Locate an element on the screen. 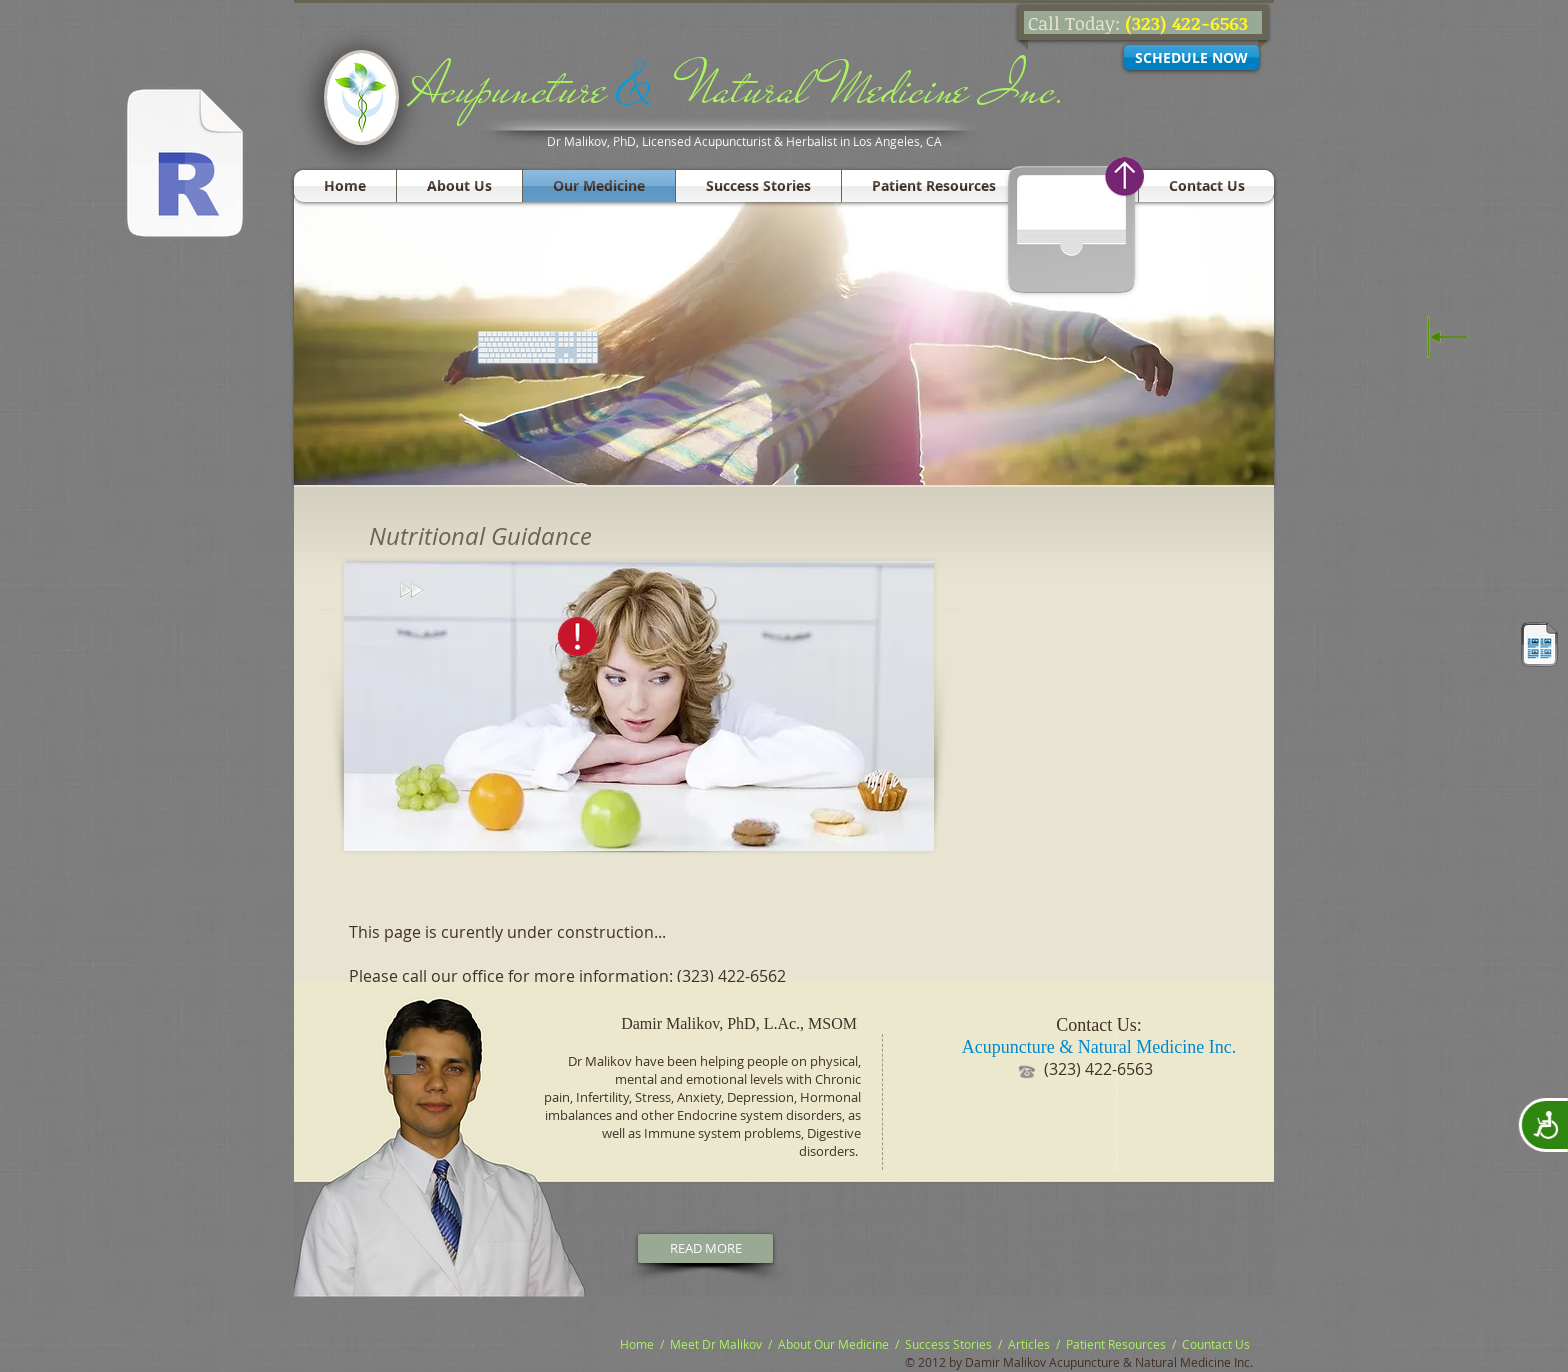  view emails waiting to be sent is located at coordinates (1071, 229).